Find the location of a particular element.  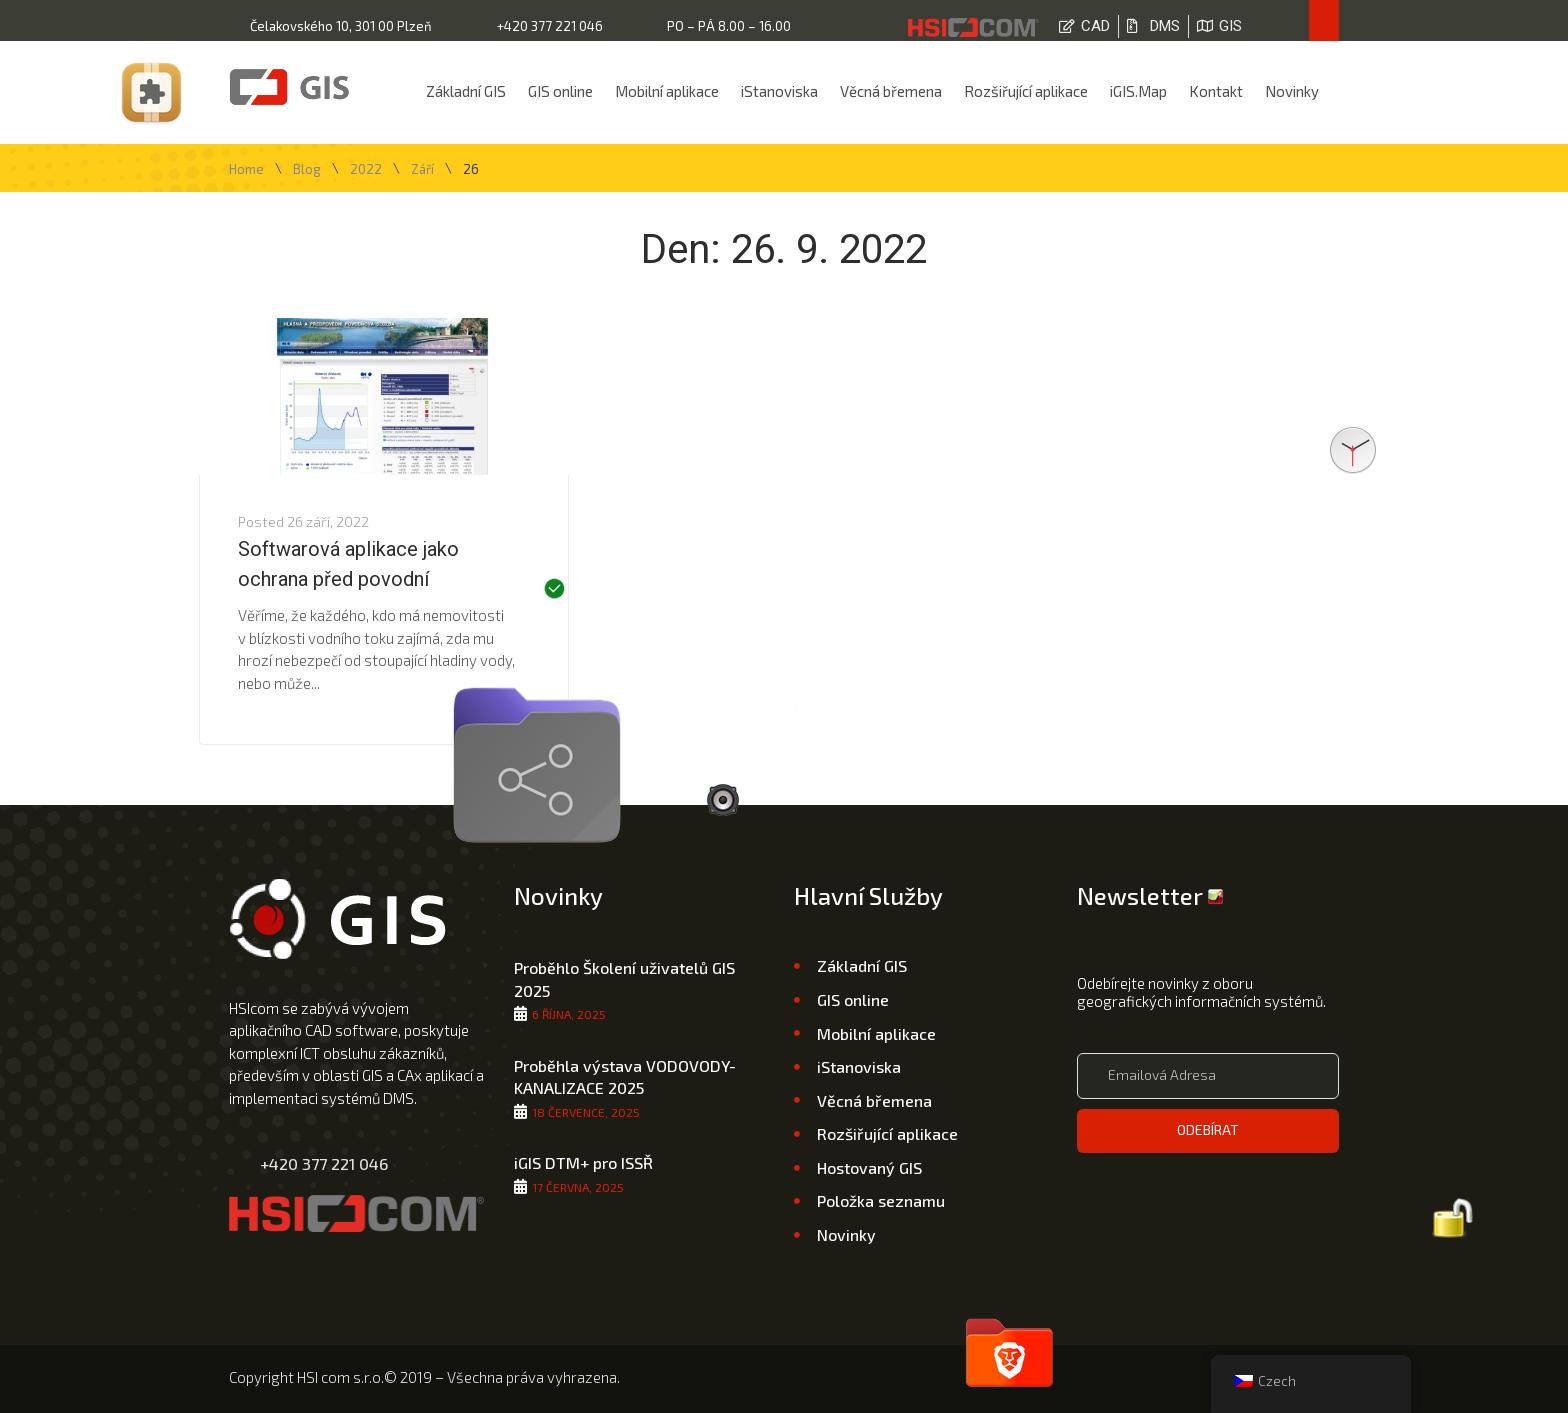

open date and time settings is located at coordinates (1353, 450).